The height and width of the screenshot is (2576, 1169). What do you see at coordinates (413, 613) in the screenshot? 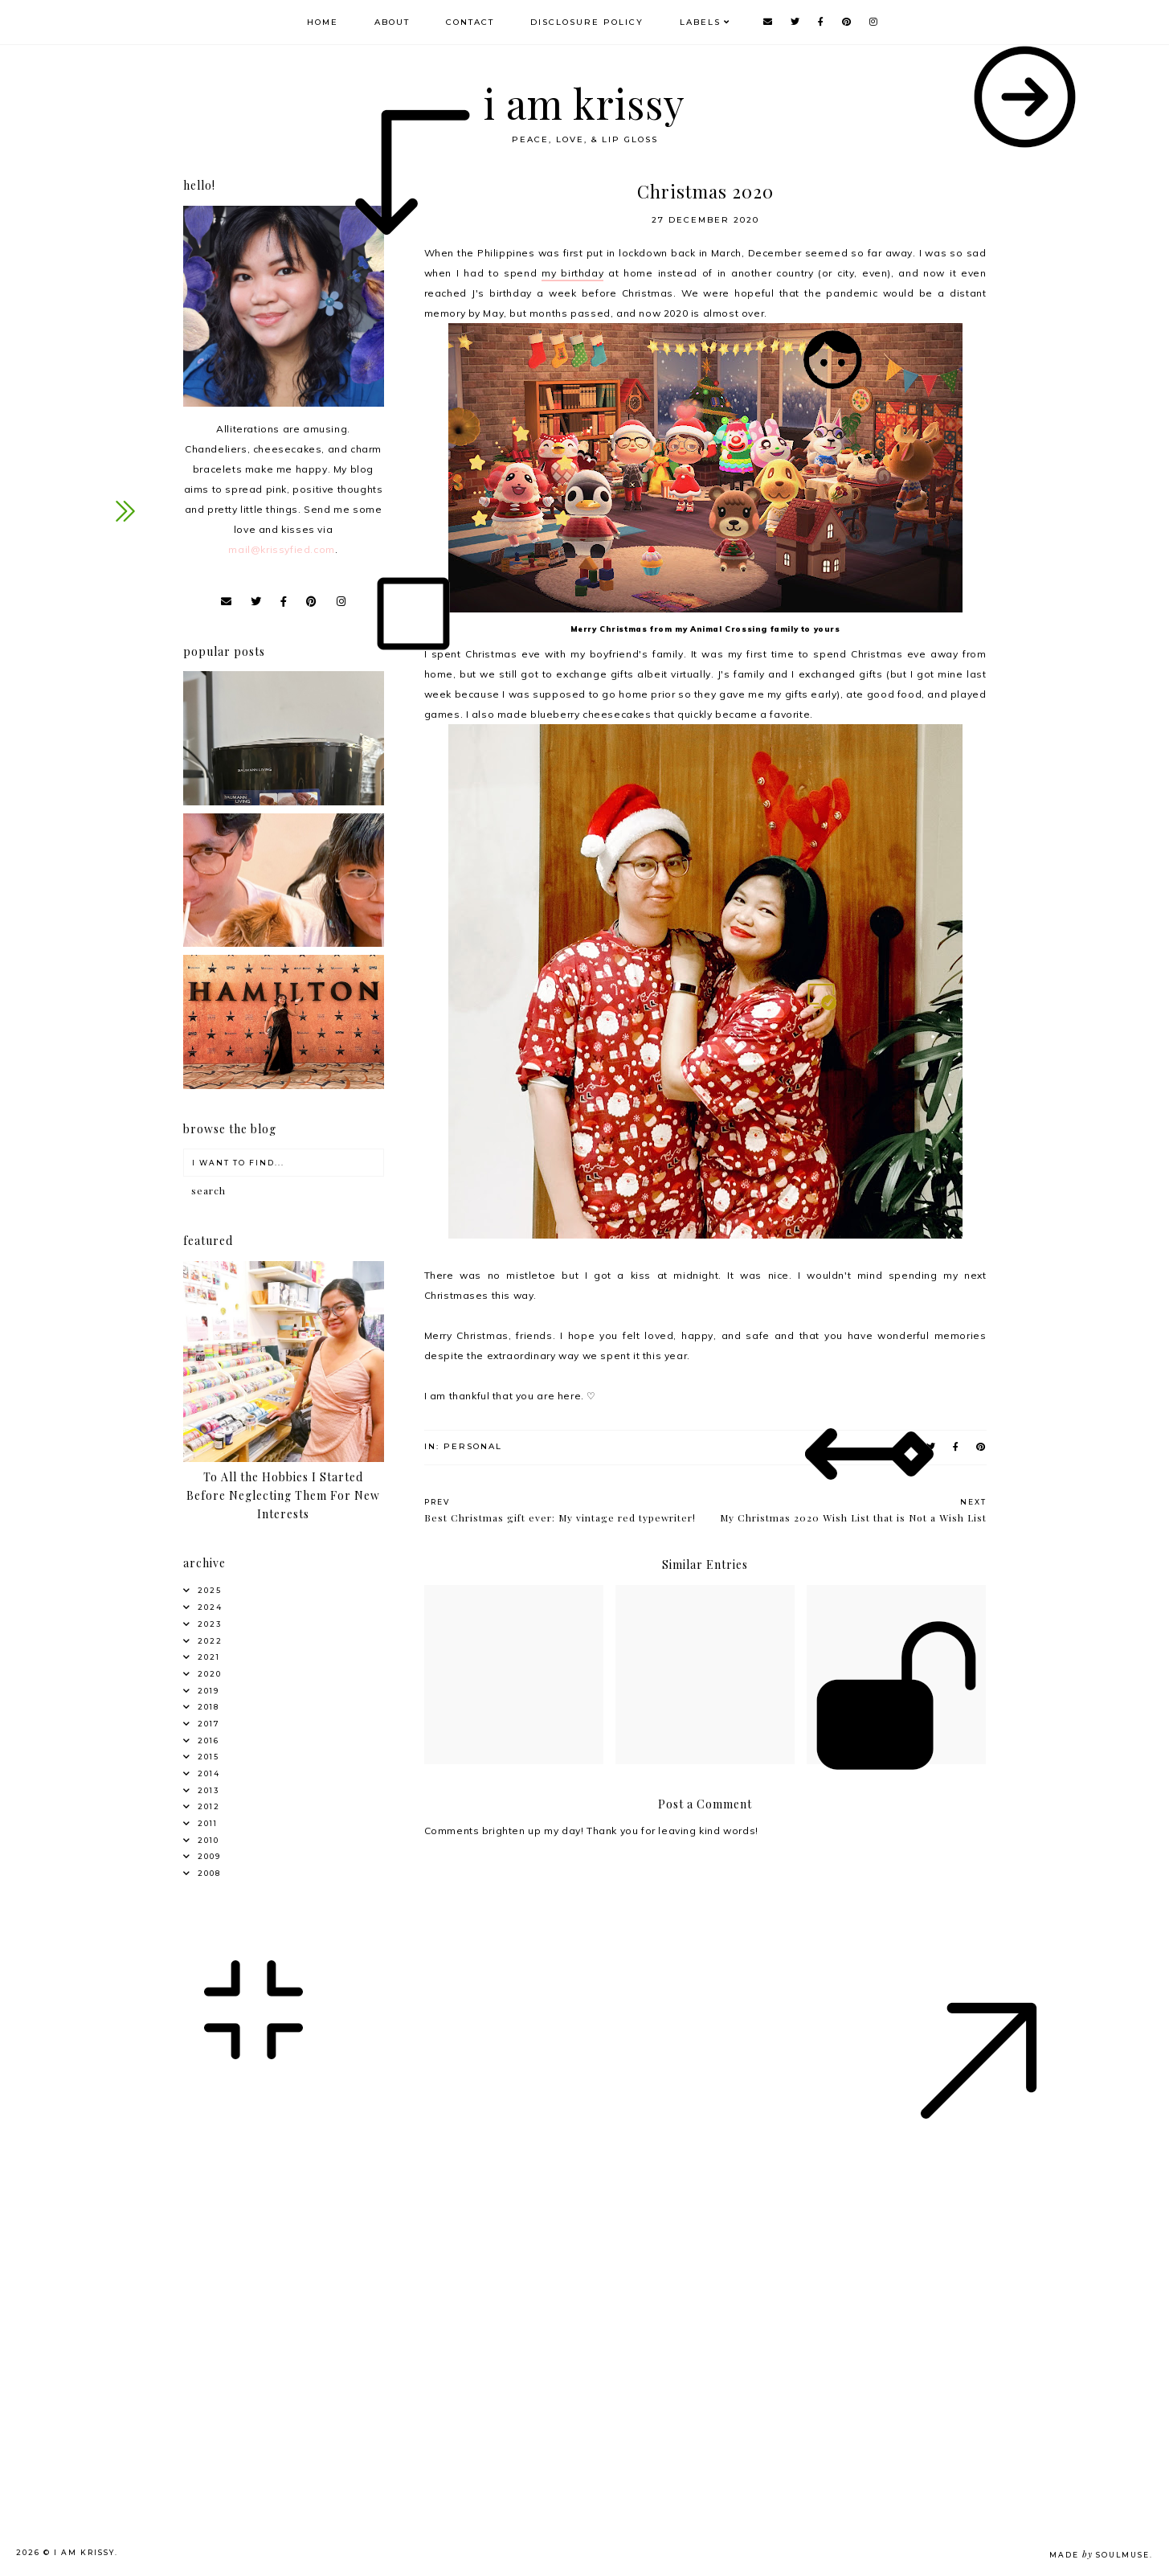
I see `stop media playback` at bounding box center [413, 613].